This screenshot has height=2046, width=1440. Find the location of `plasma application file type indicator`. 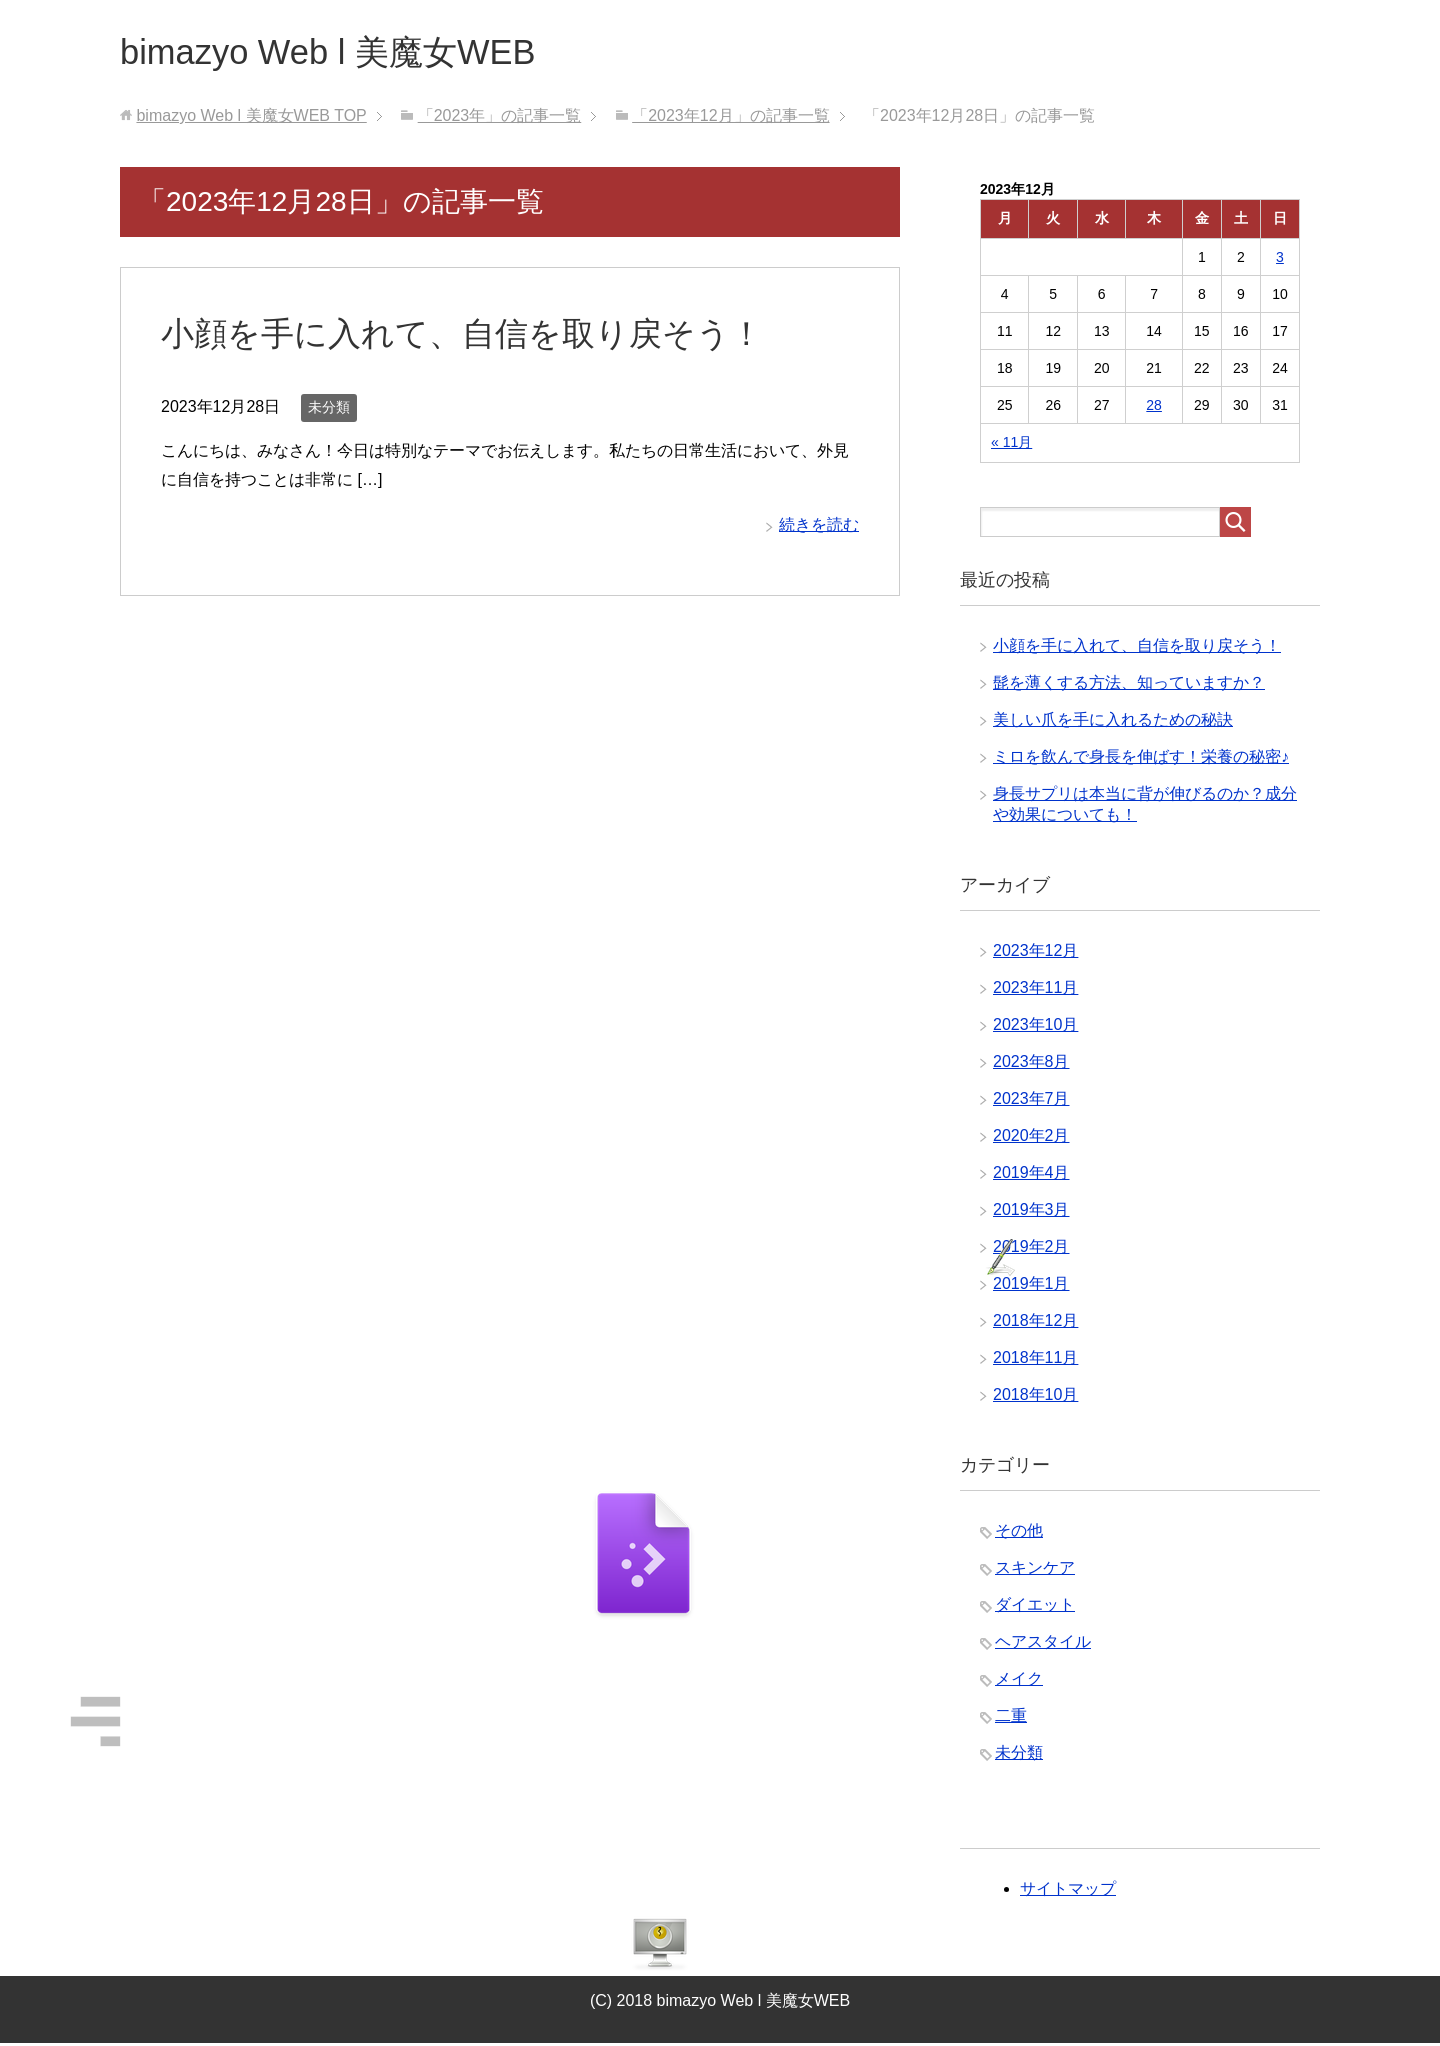

plasma application file type indicator is located at coordinates (643, 1555).